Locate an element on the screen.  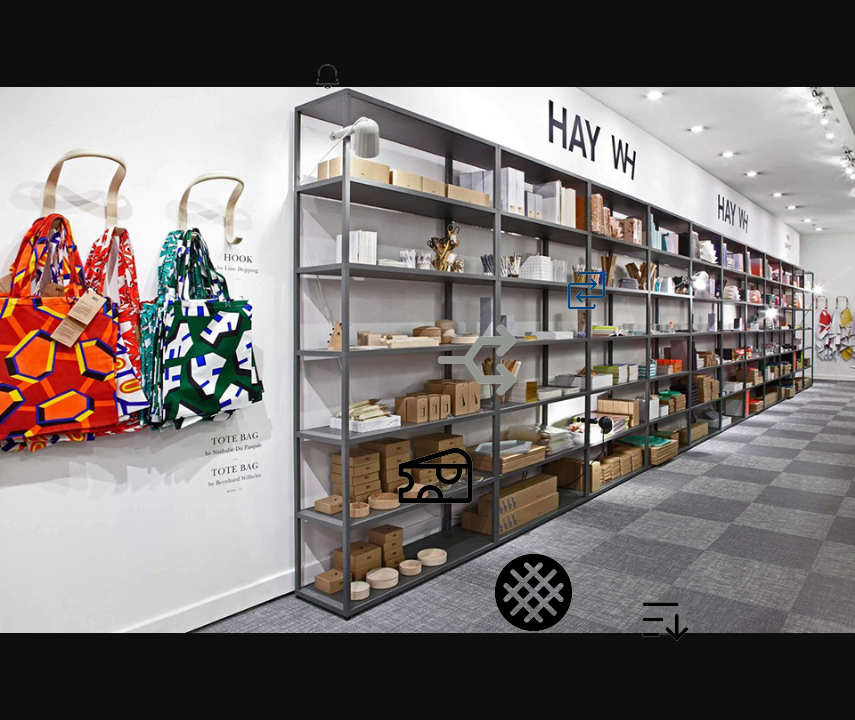
cheese or dairy product category is located at coordinates (435, 479).